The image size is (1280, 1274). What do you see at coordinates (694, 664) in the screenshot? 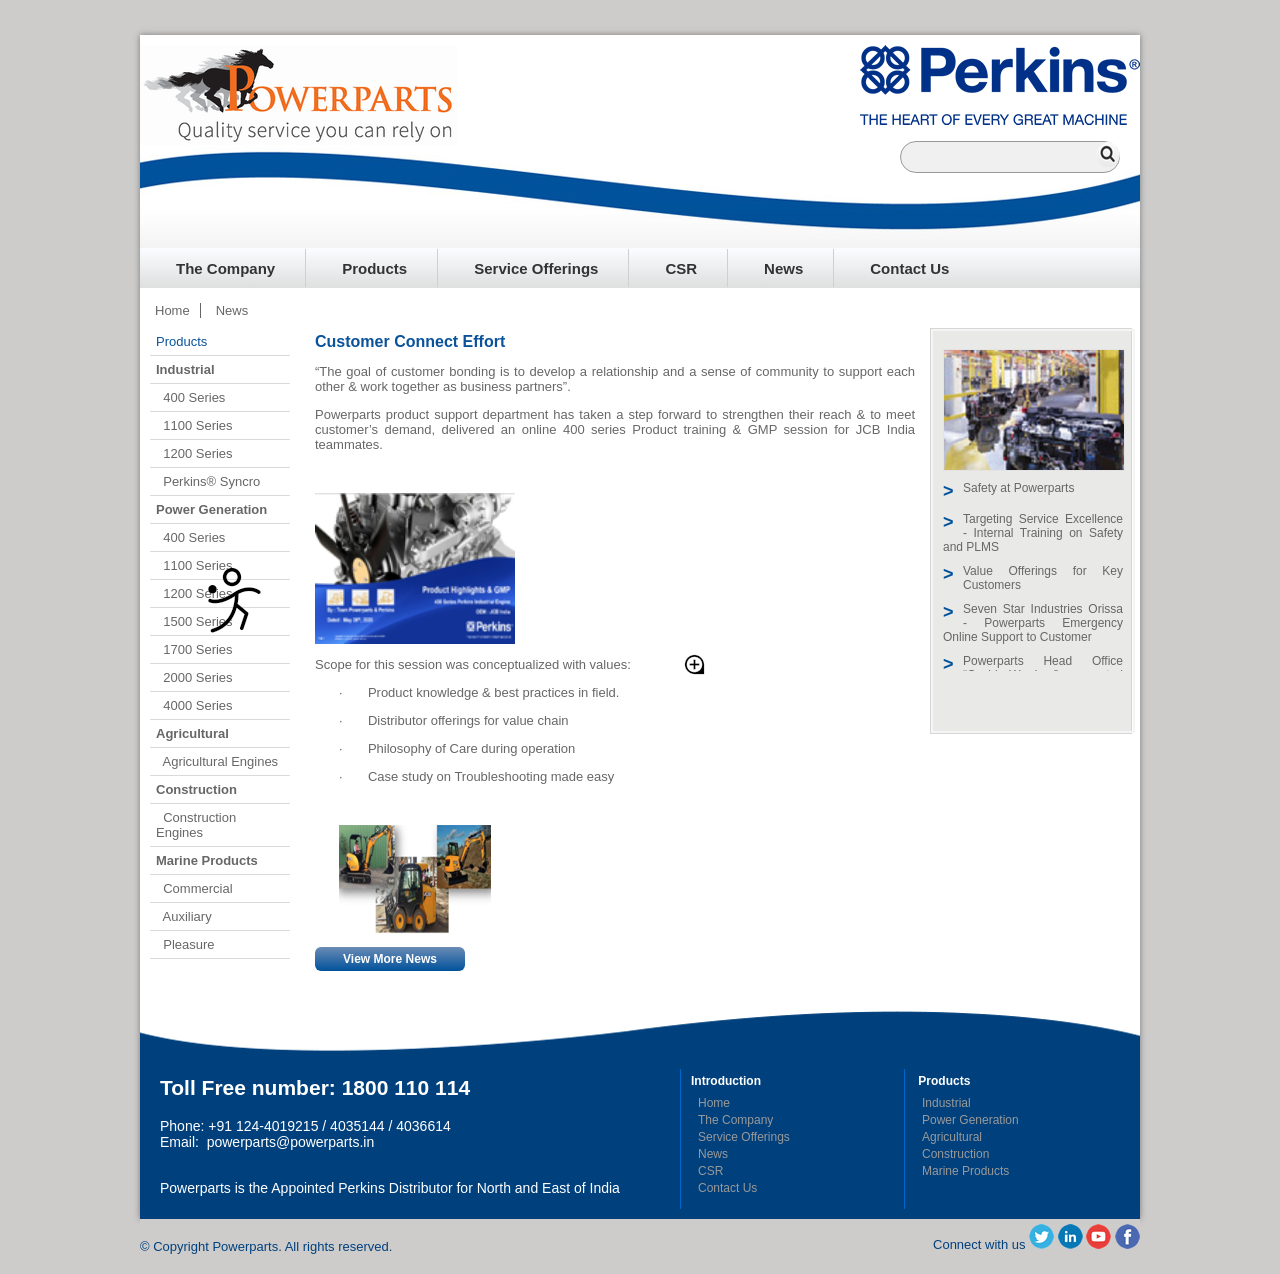
I see `zoom in on image` at bounding box center [694, 664].